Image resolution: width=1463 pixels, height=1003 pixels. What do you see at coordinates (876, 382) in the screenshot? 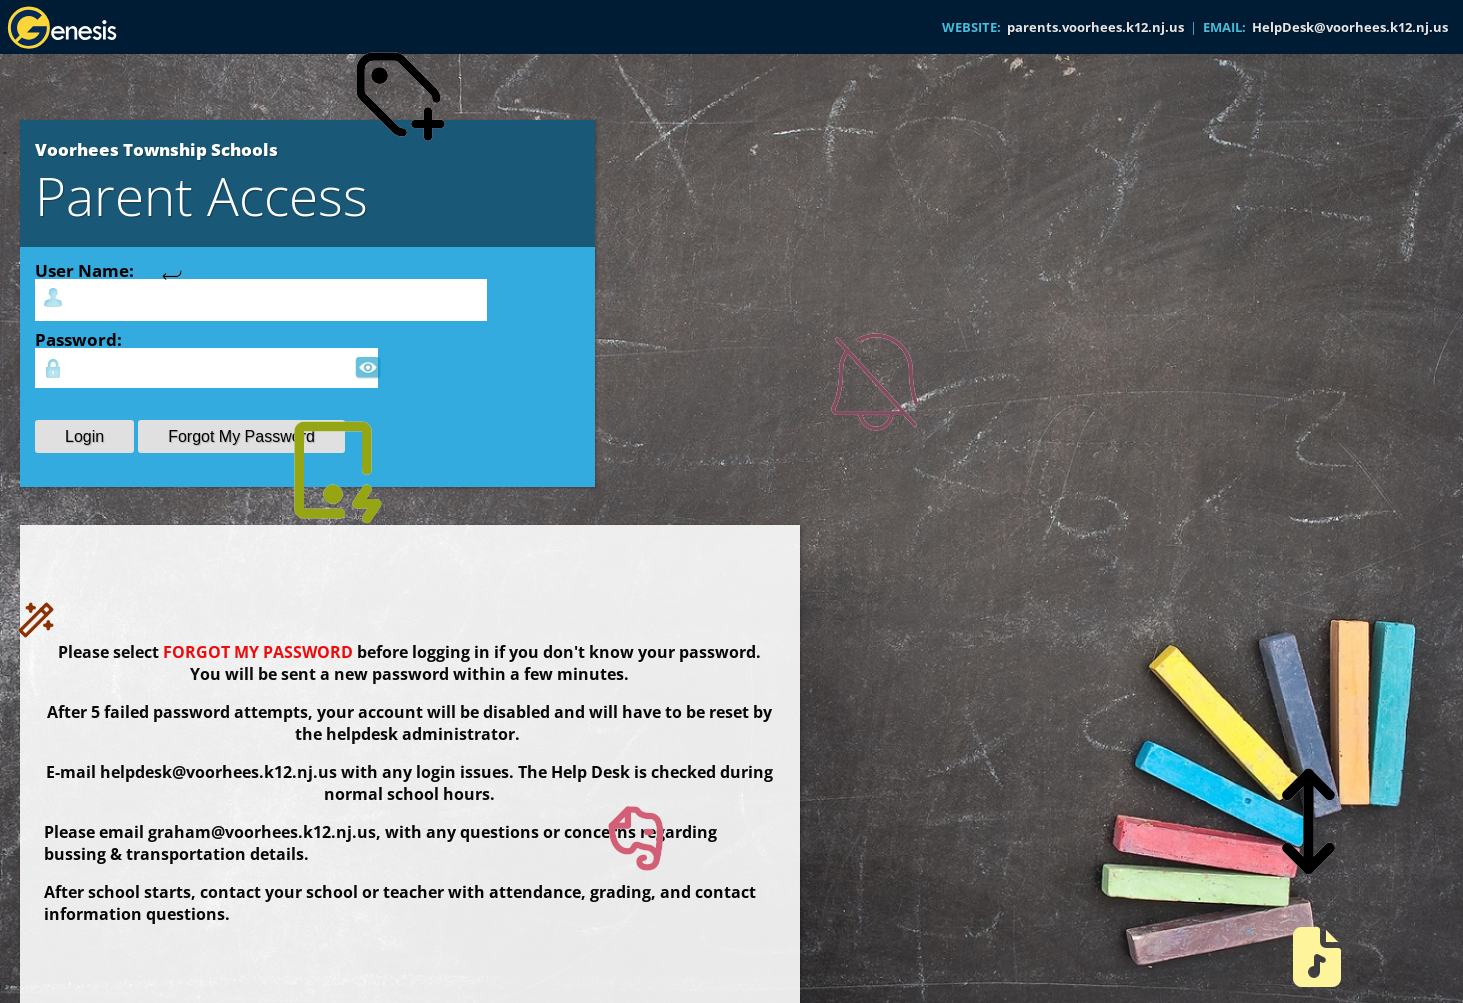
I see `mute notifications` at bounding box center [876, 382].